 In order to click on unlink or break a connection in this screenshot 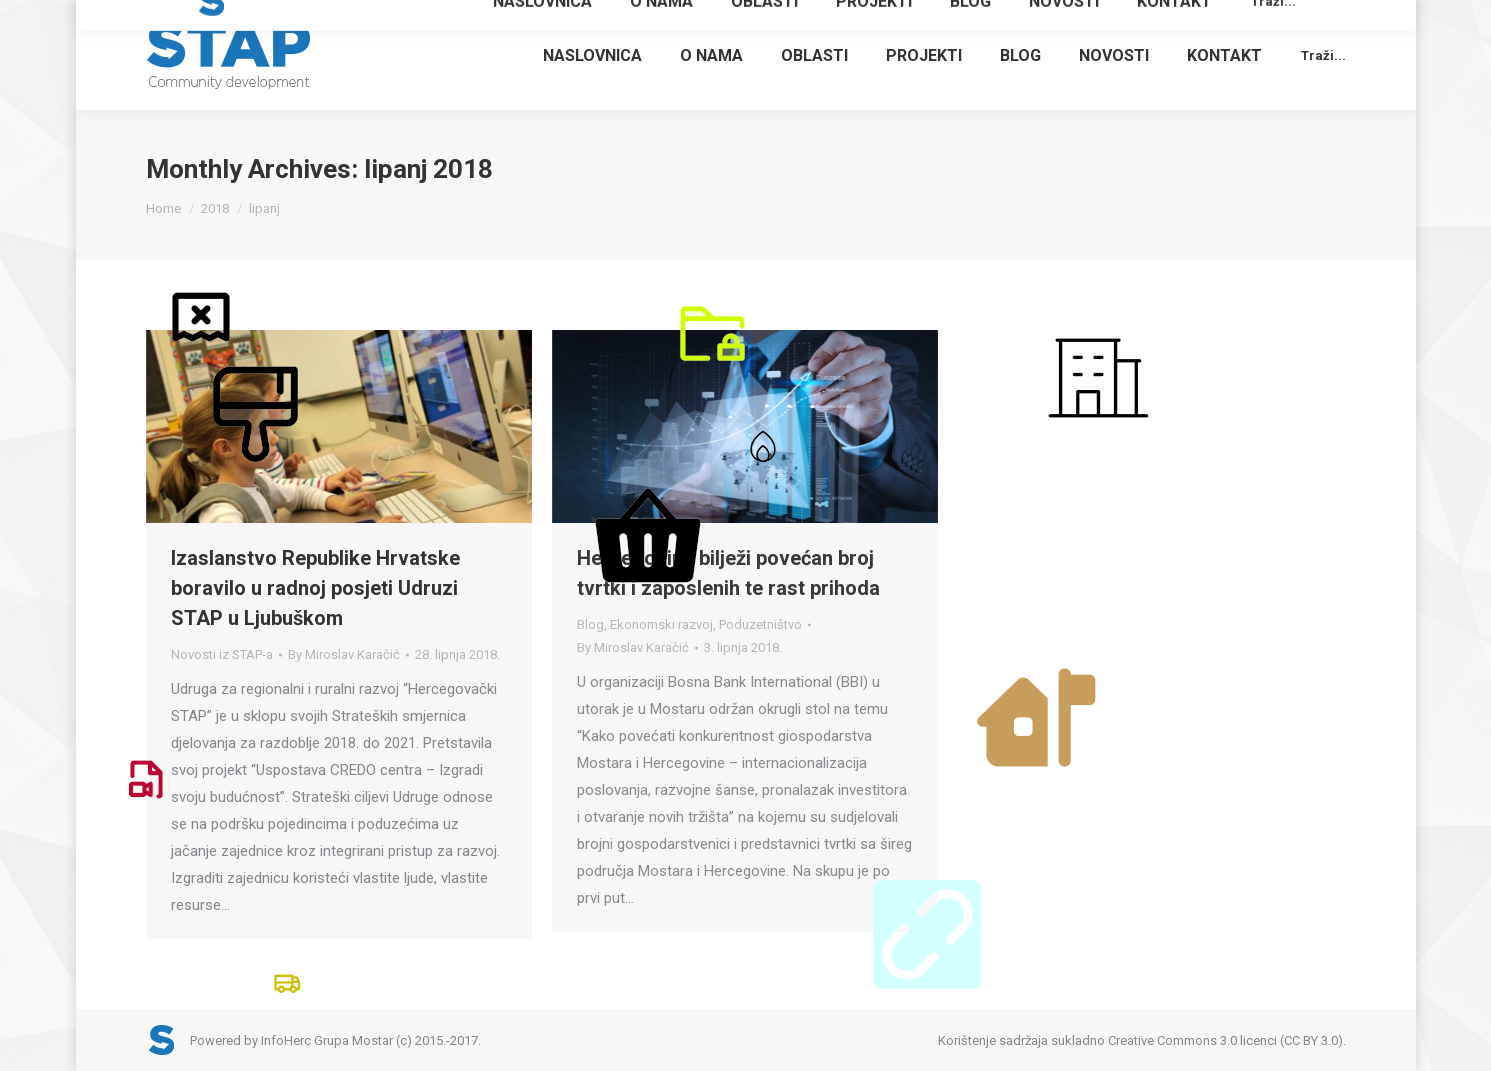, I will do `click(927, 934)`.